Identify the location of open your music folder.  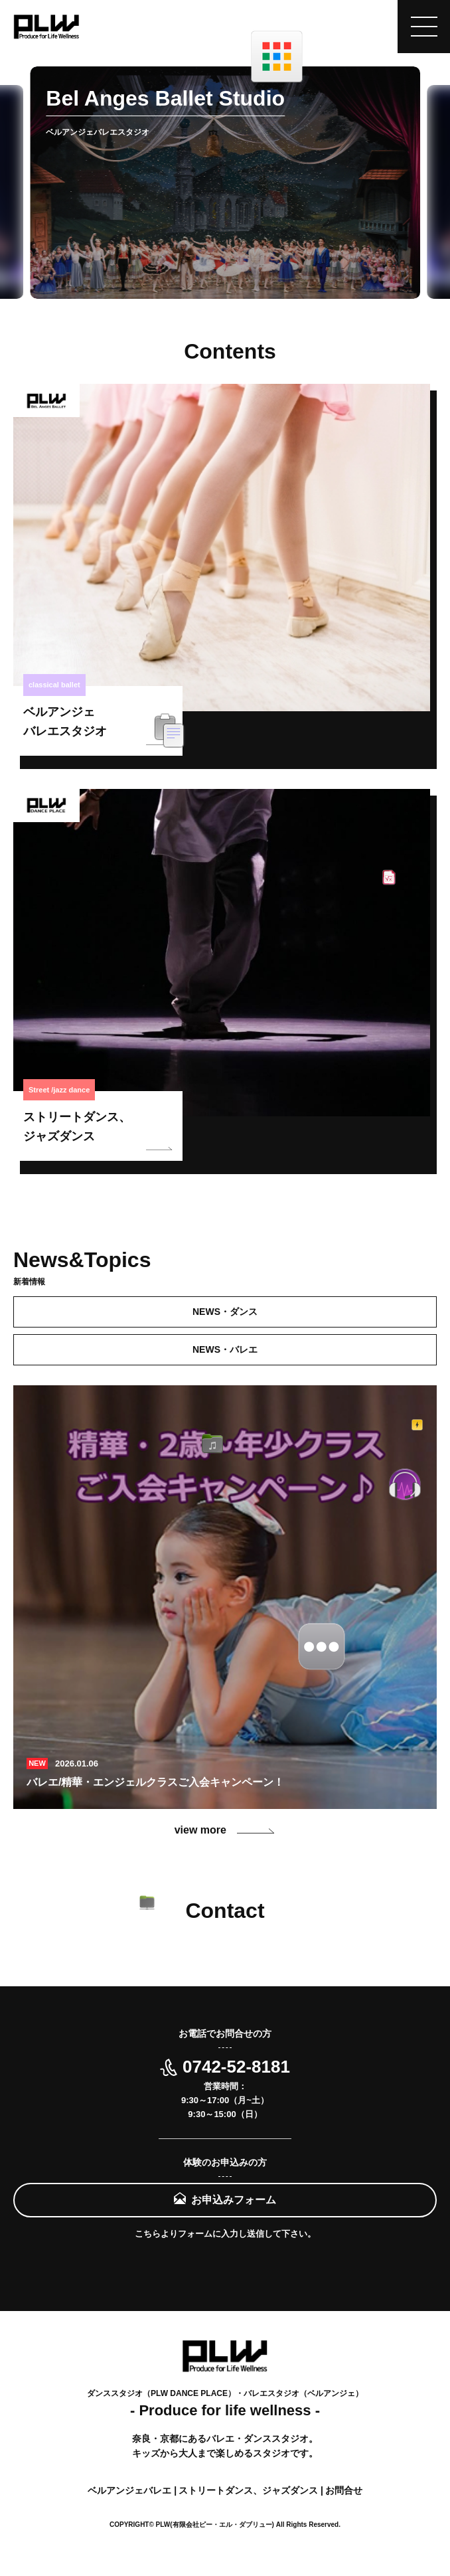
(212, 1443).